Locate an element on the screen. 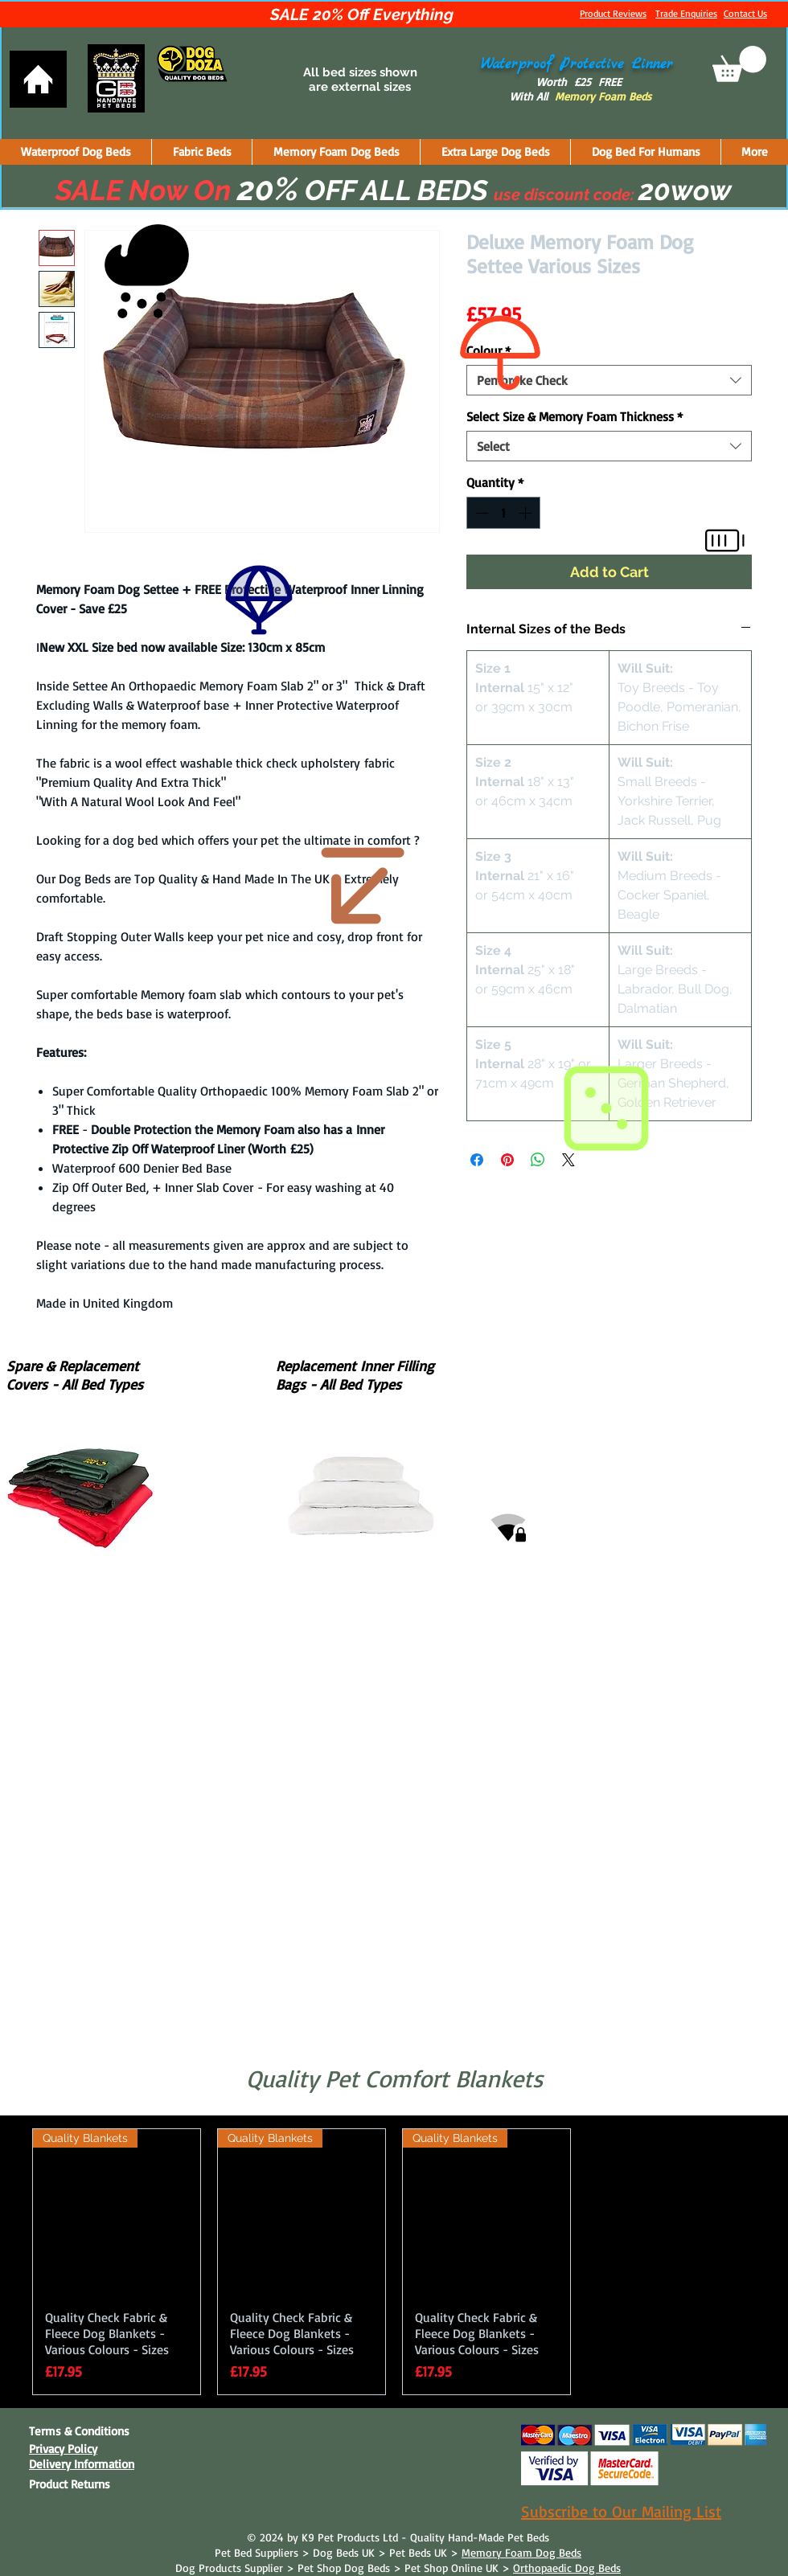 Image resolution: width=788 pixels, height=2576 pixels. indicates high battery level is located at coordinates (724, 540).